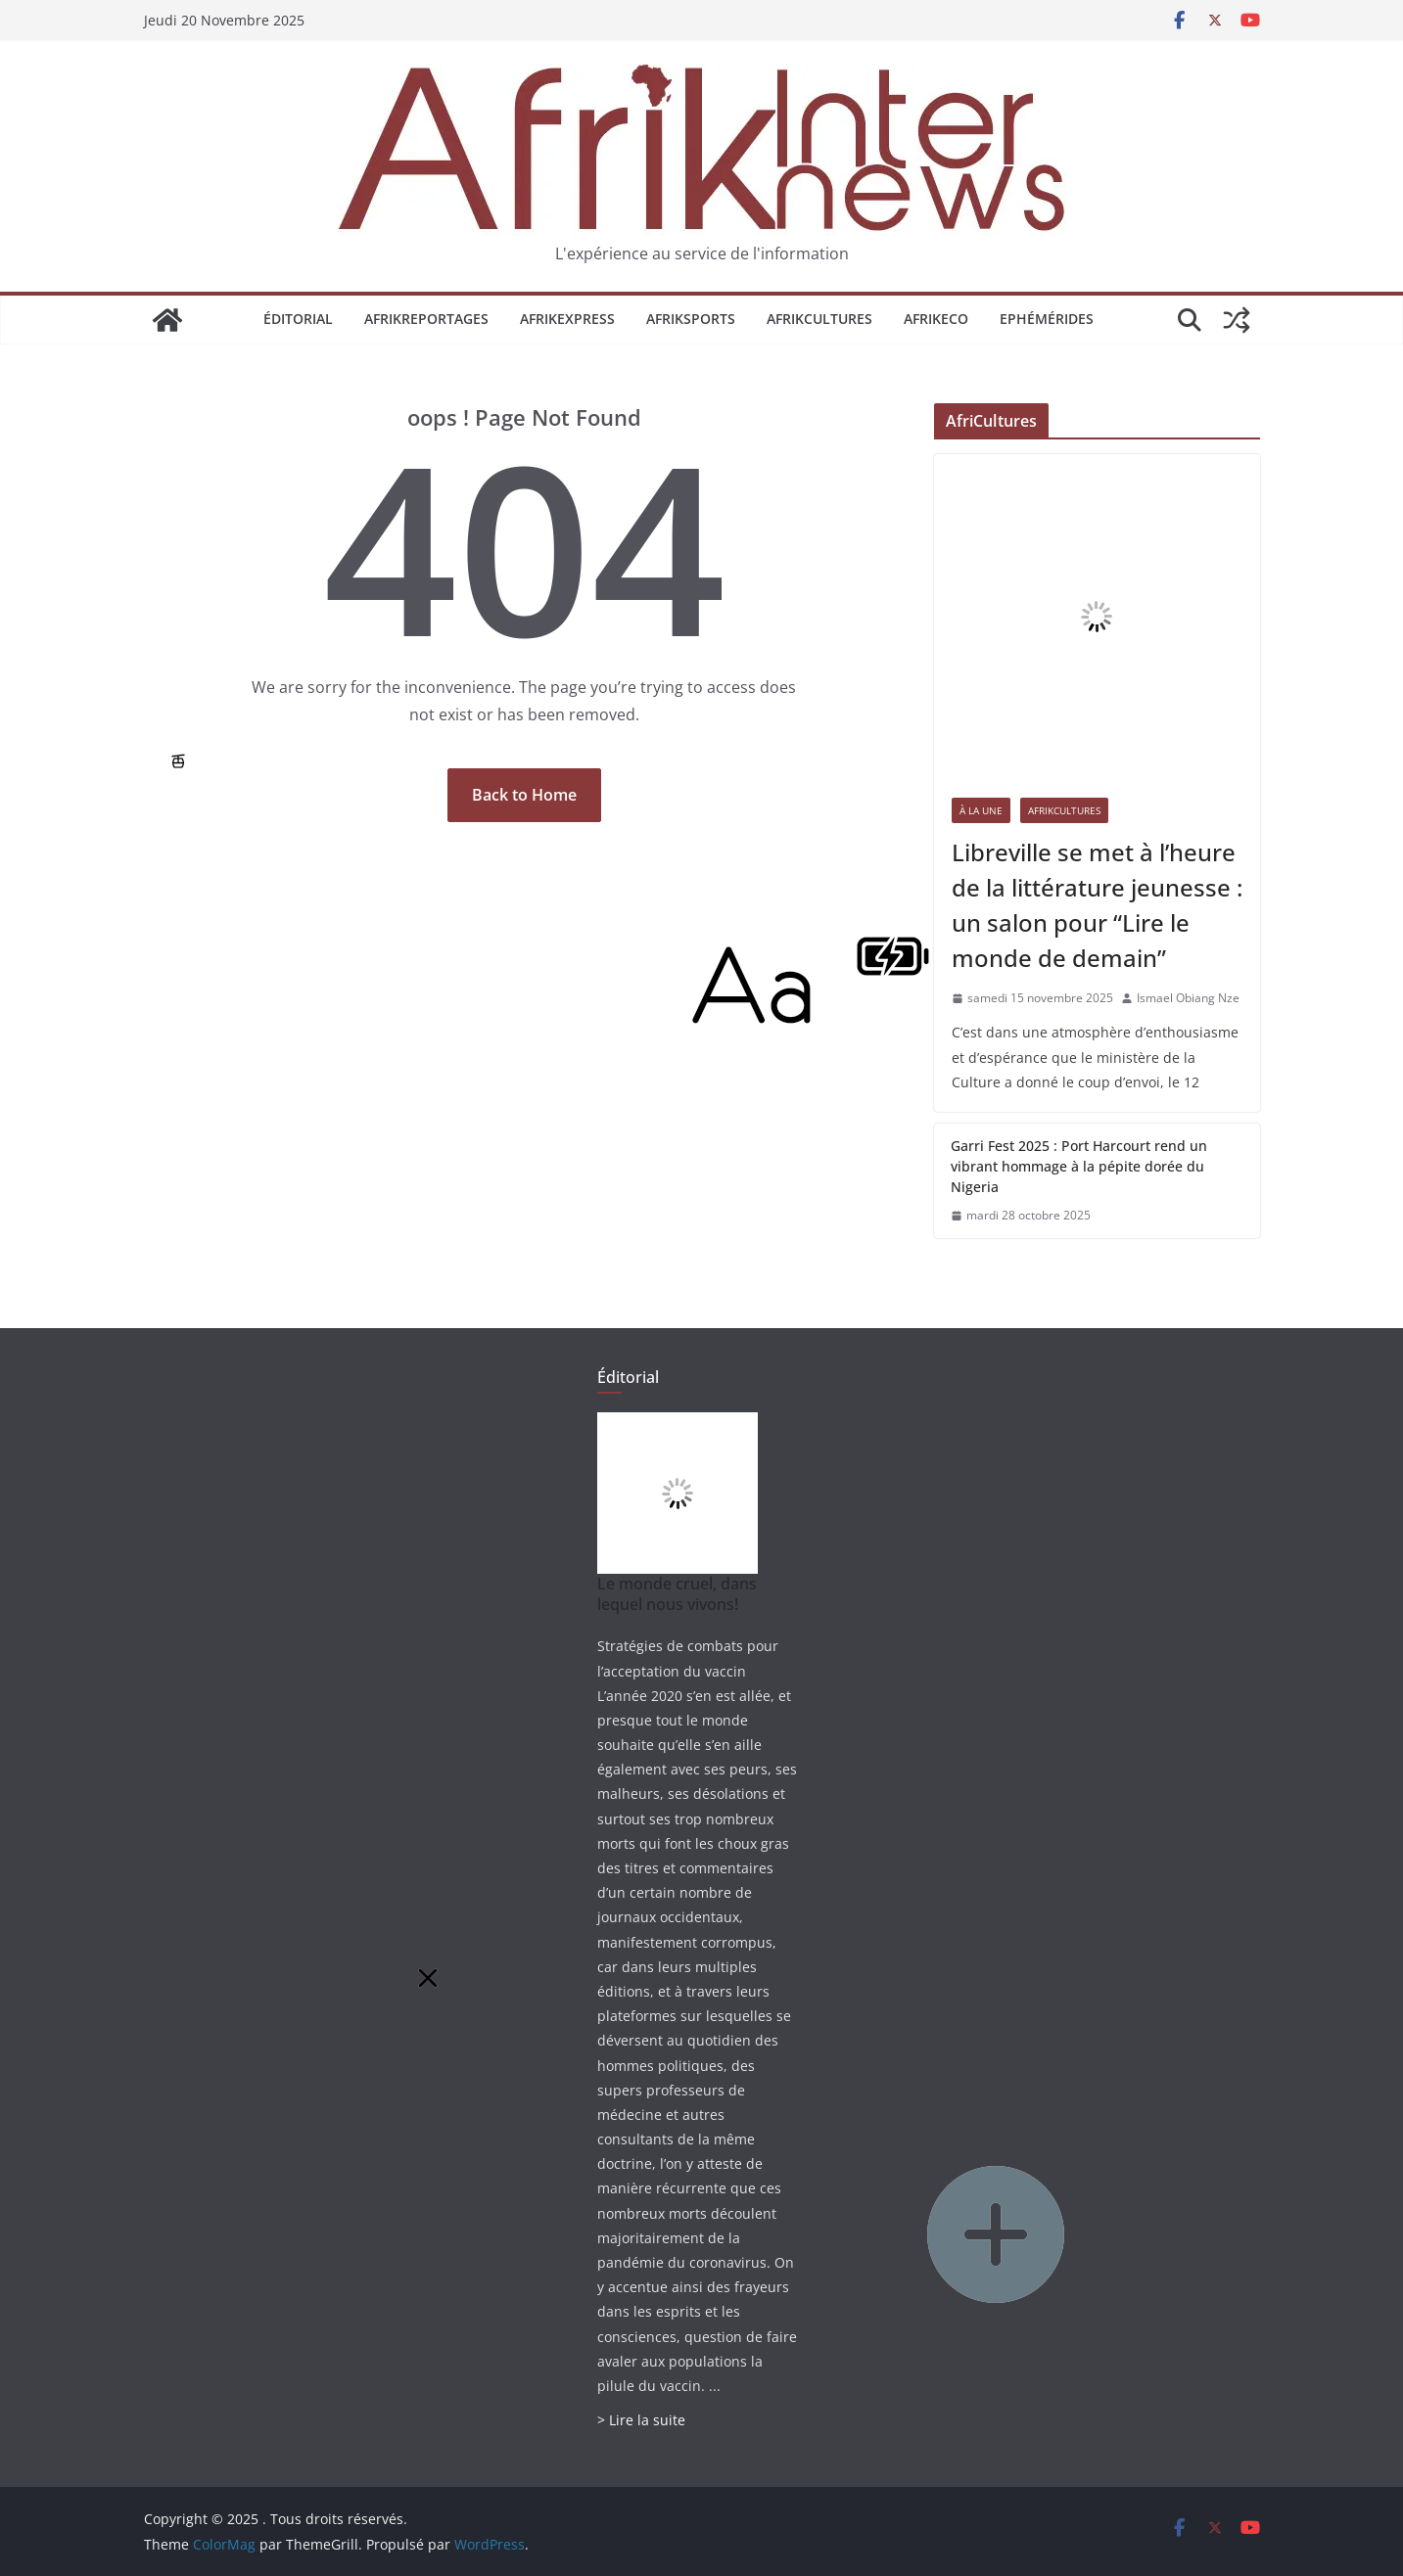 The height and width of the screenshot is (2576, 1403). What do you see at coordinates (428, 1978) in the screenshot?
I see `close the current window or dialog` at bounding box center [428, 1978].